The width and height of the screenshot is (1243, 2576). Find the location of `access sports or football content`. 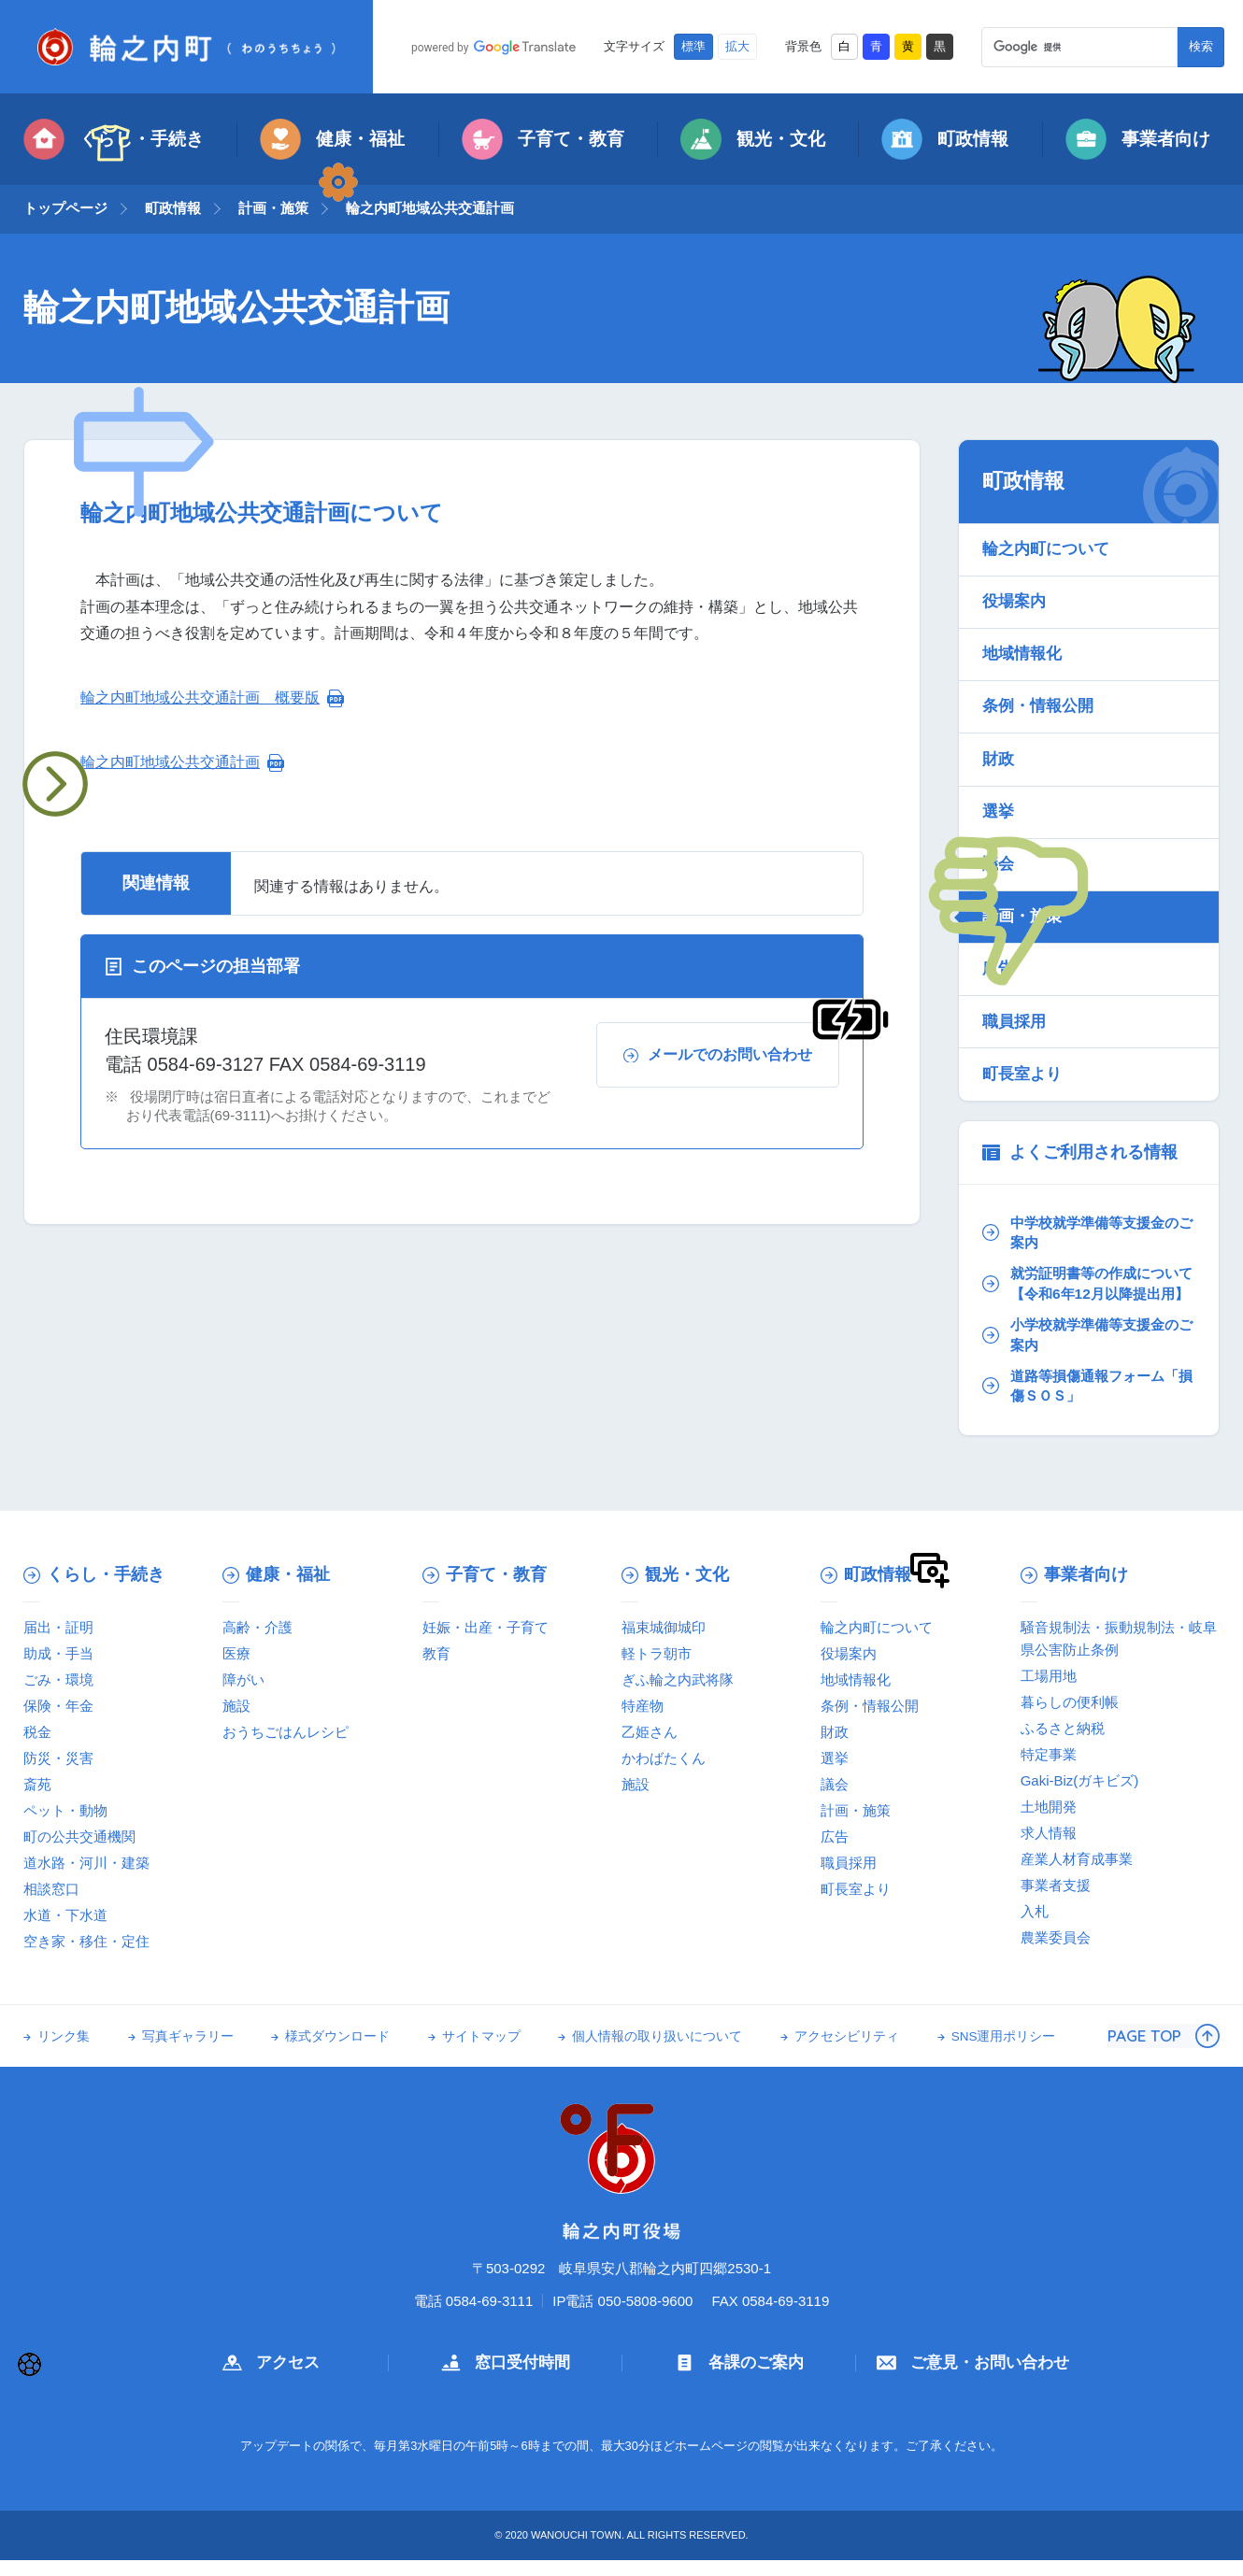

access sports or football content is located at coordinates (29, 2364).